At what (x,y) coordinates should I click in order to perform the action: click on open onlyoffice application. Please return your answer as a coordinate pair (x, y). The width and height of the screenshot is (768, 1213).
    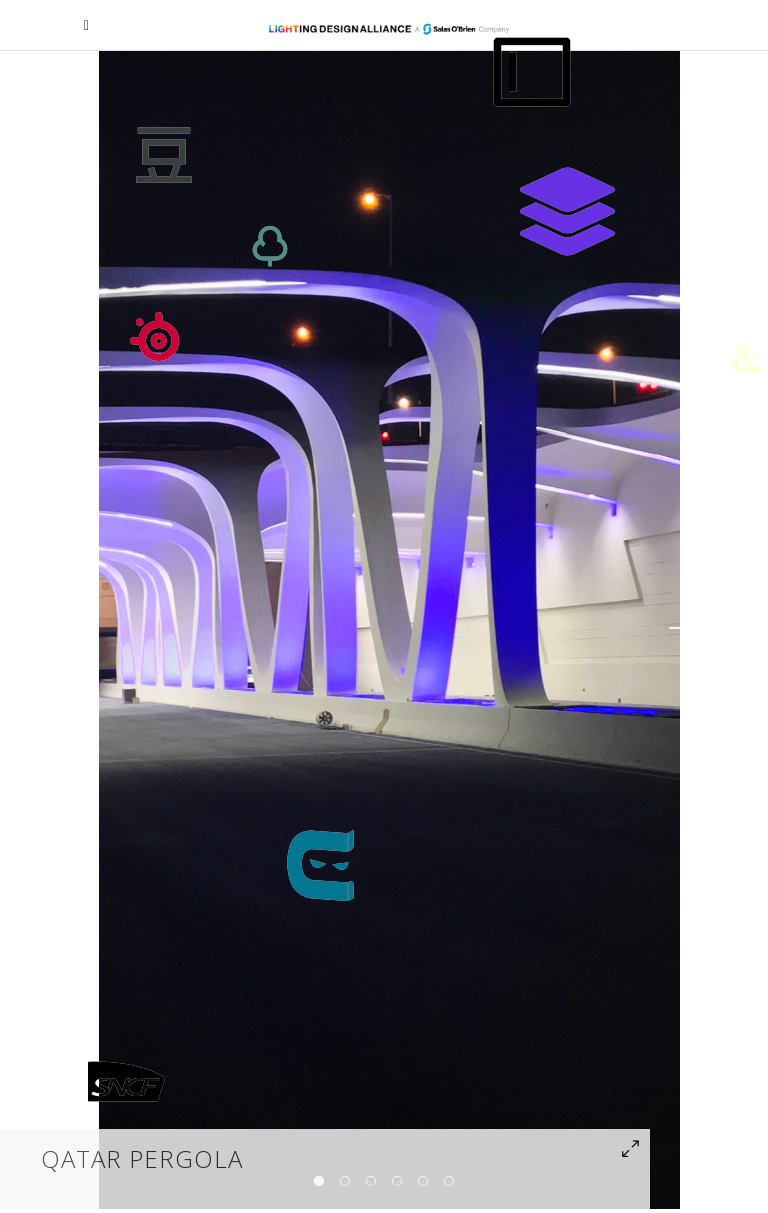
    Looking at the image, I should click on (567, 211).